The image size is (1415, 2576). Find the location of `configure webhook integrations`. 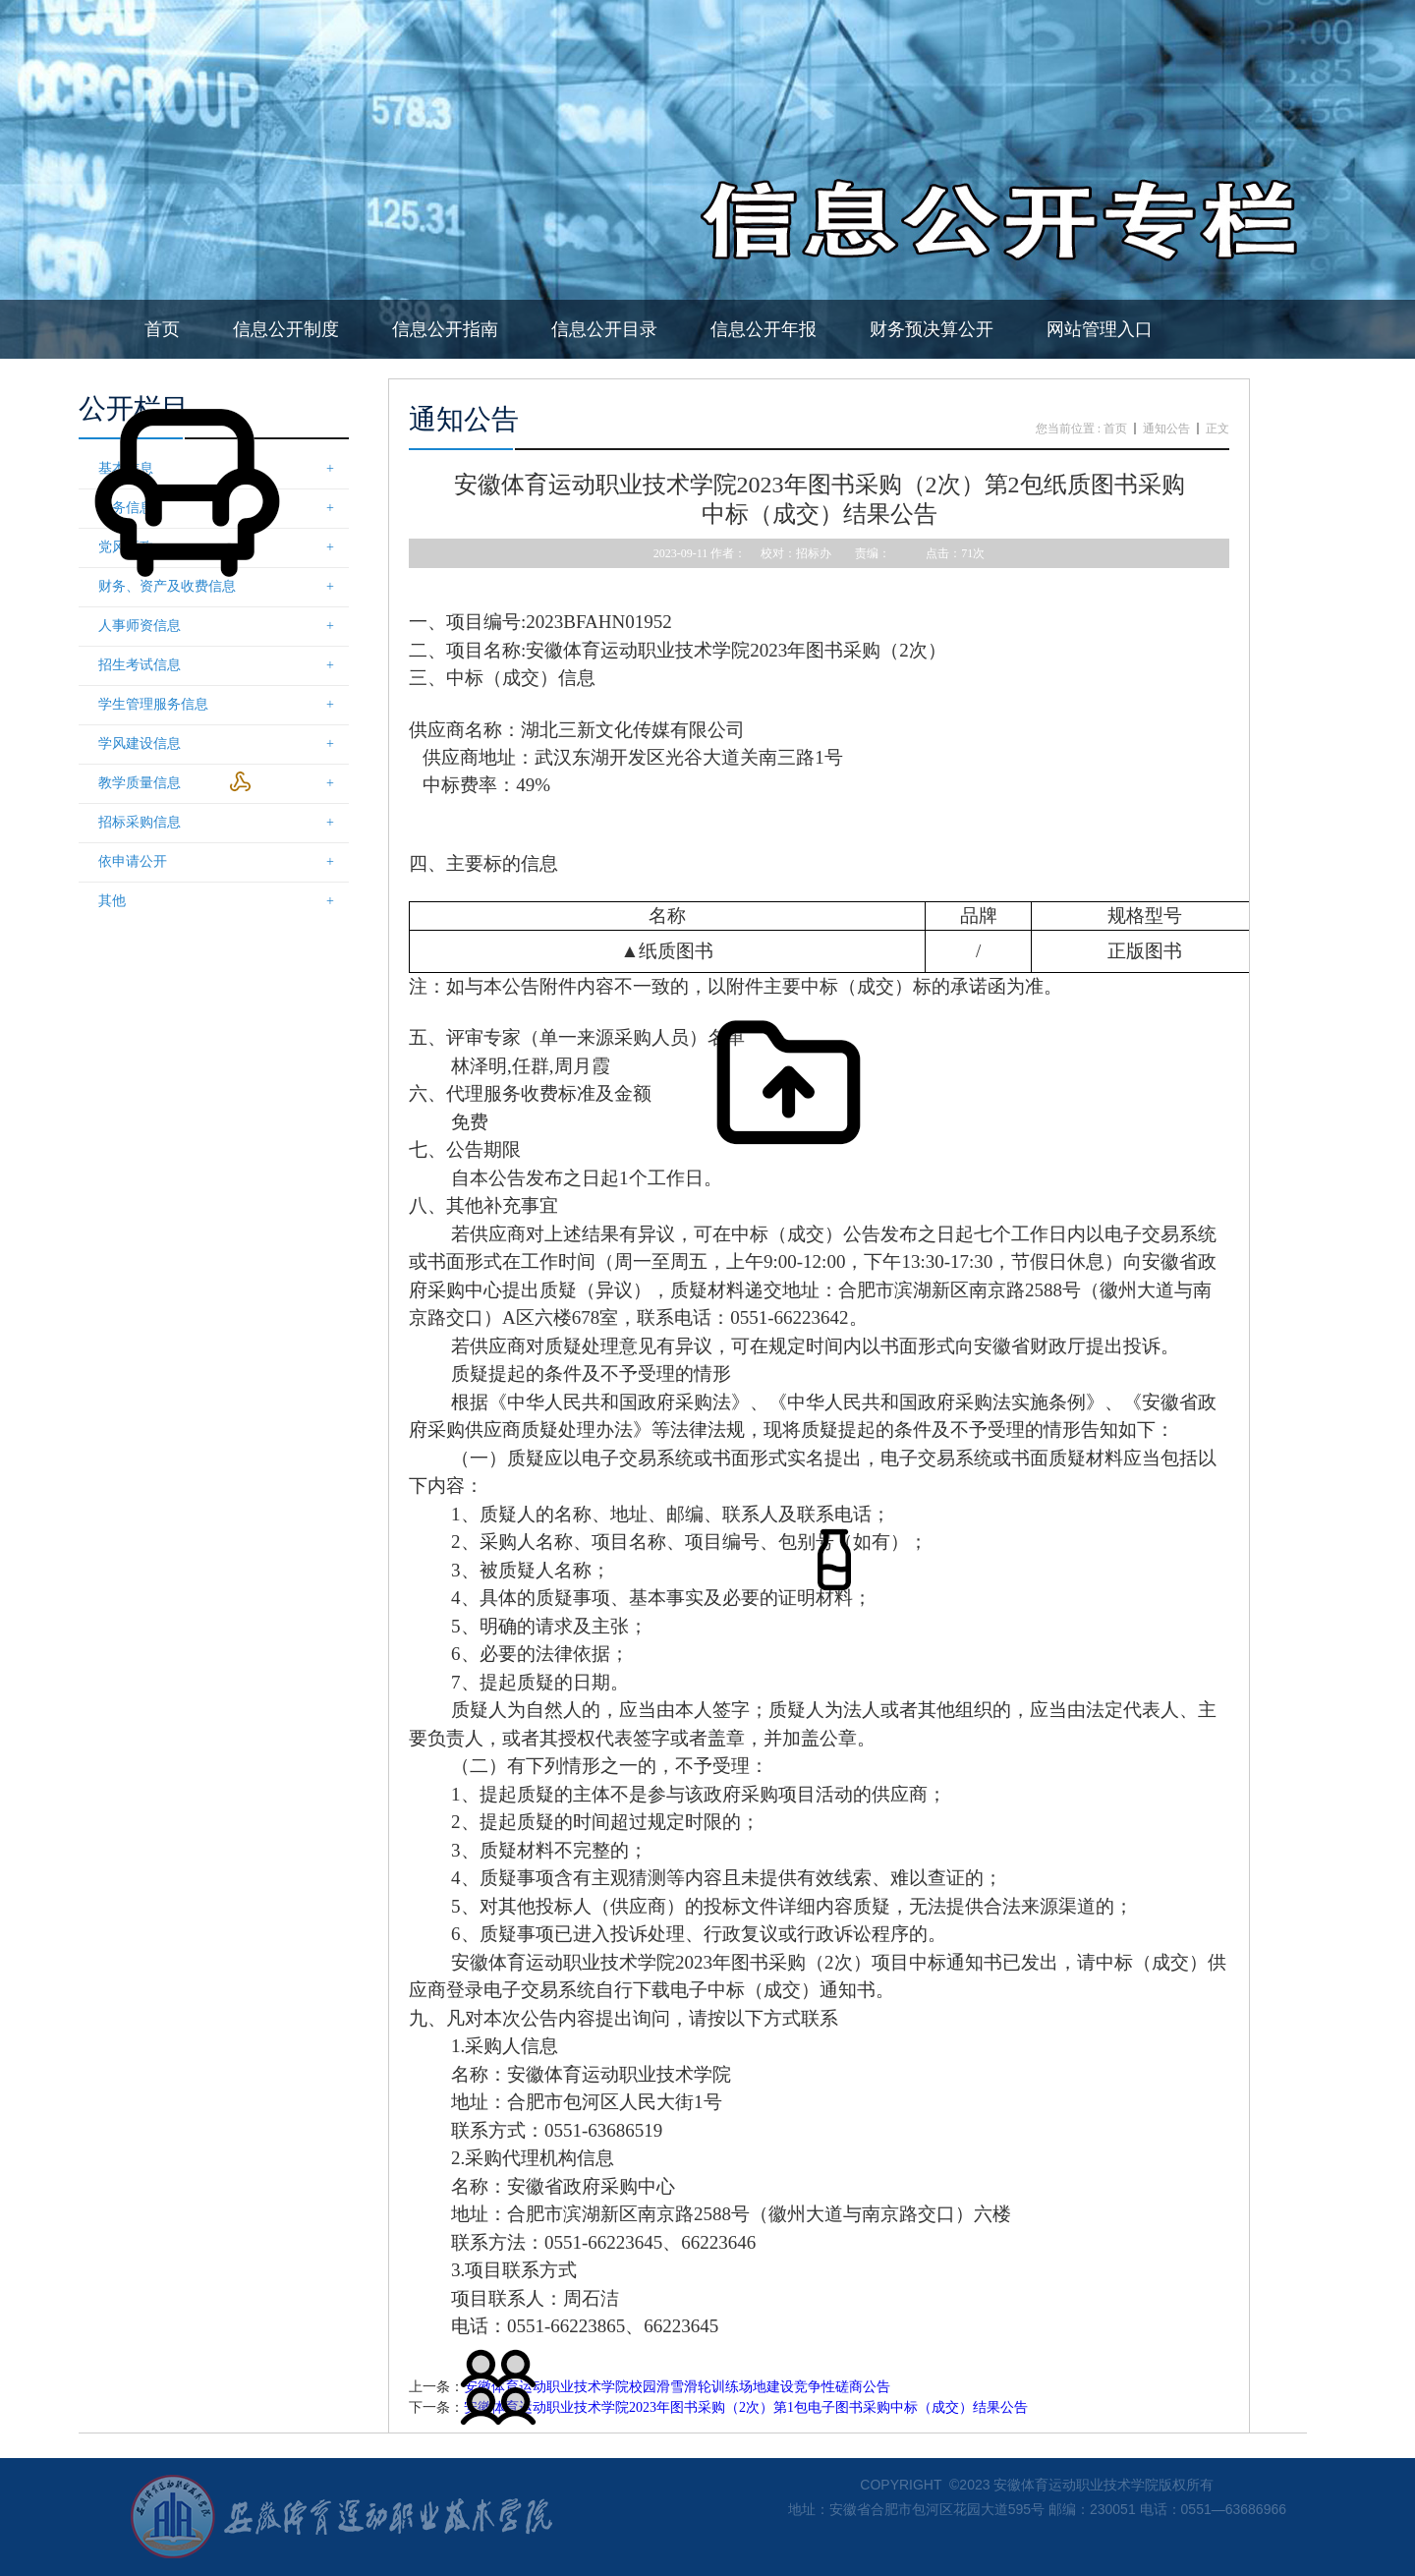

configure webhook integrations is located at coordinates (240, 781).